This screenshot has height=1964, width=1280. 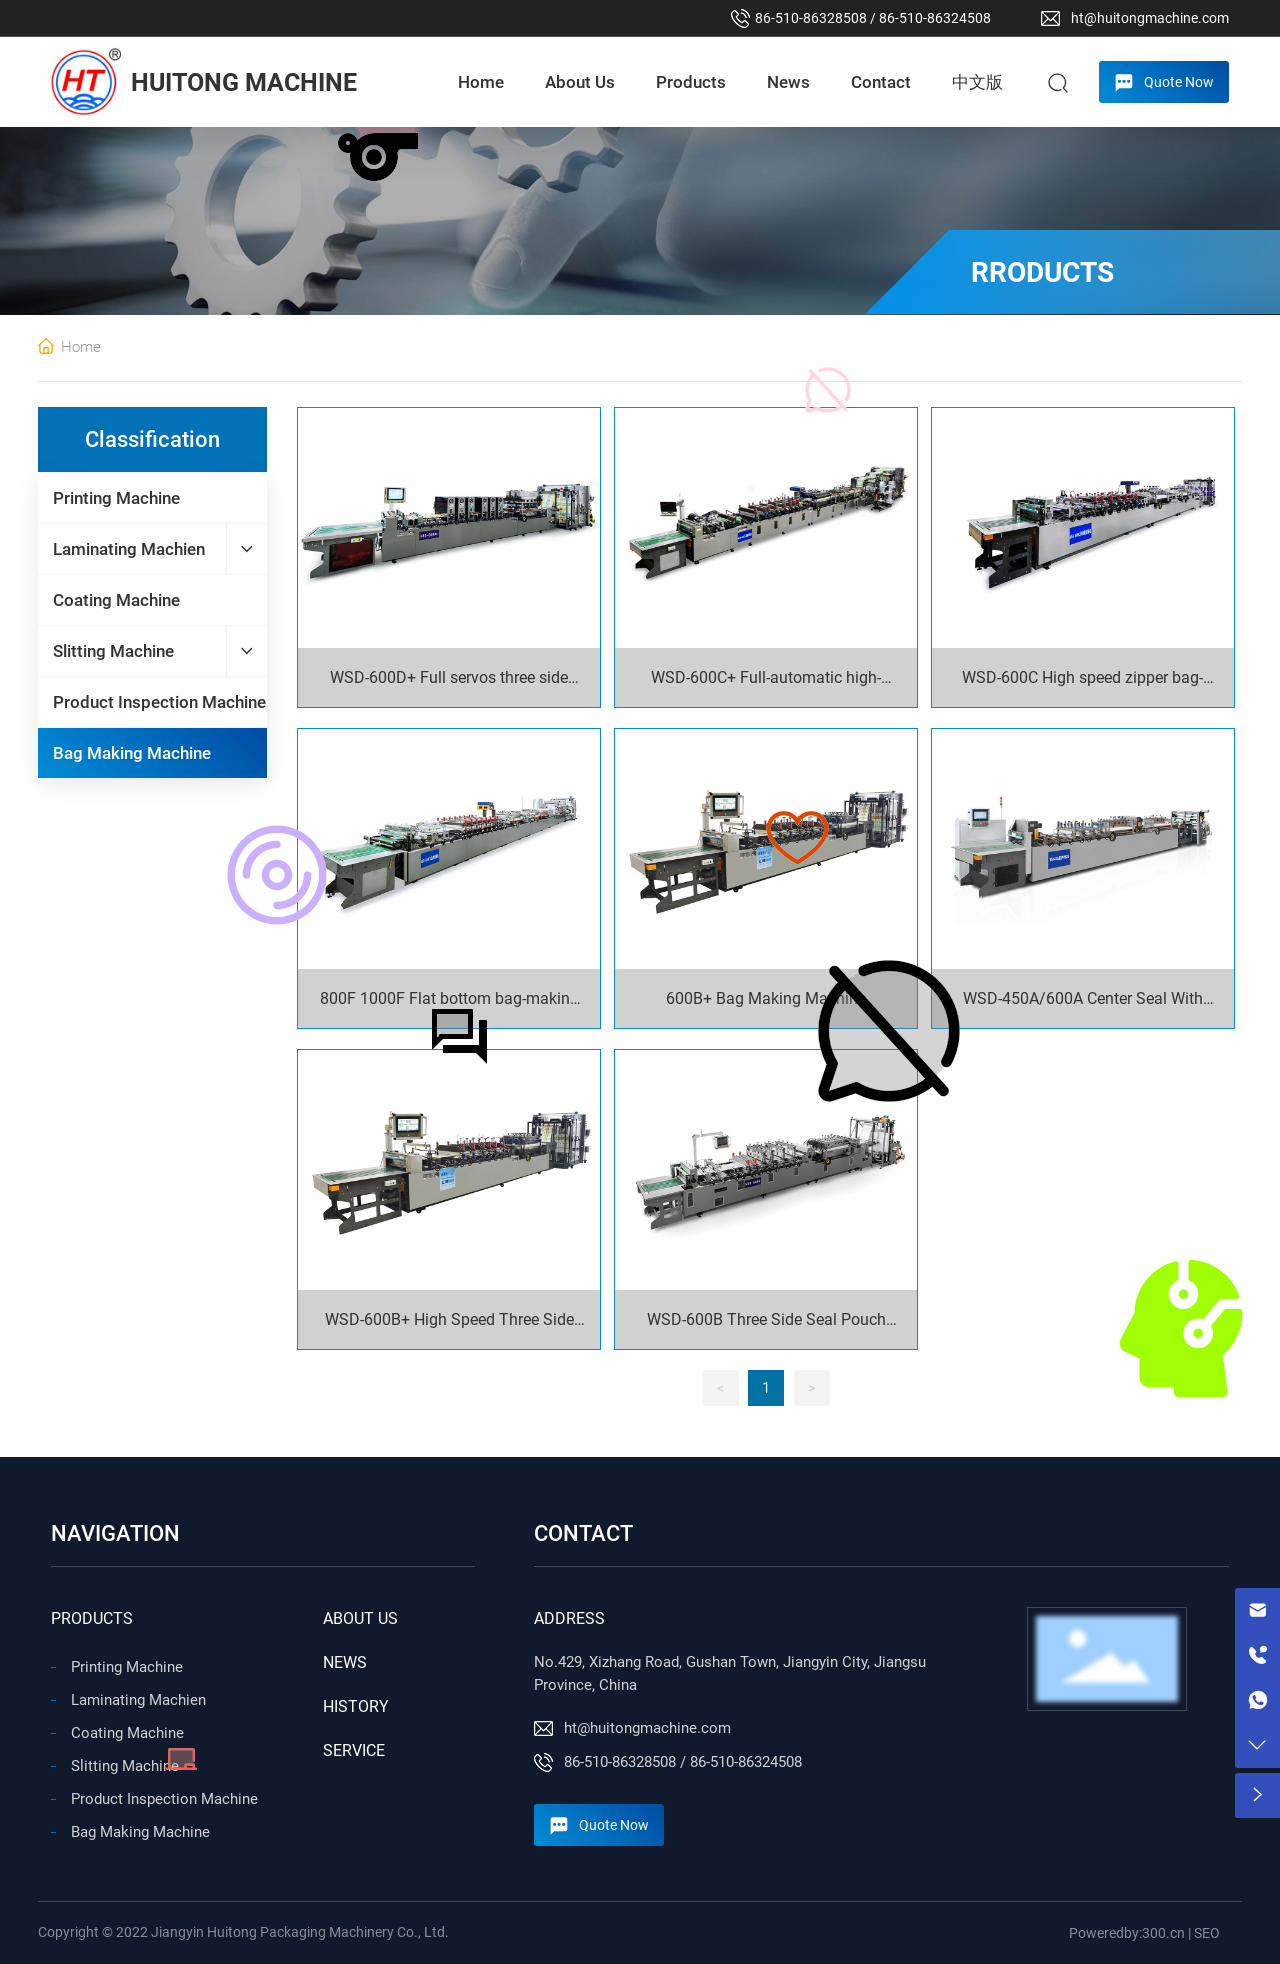 I want to click on access presentation or whiteboard mode, so click(x=181, y=1759).